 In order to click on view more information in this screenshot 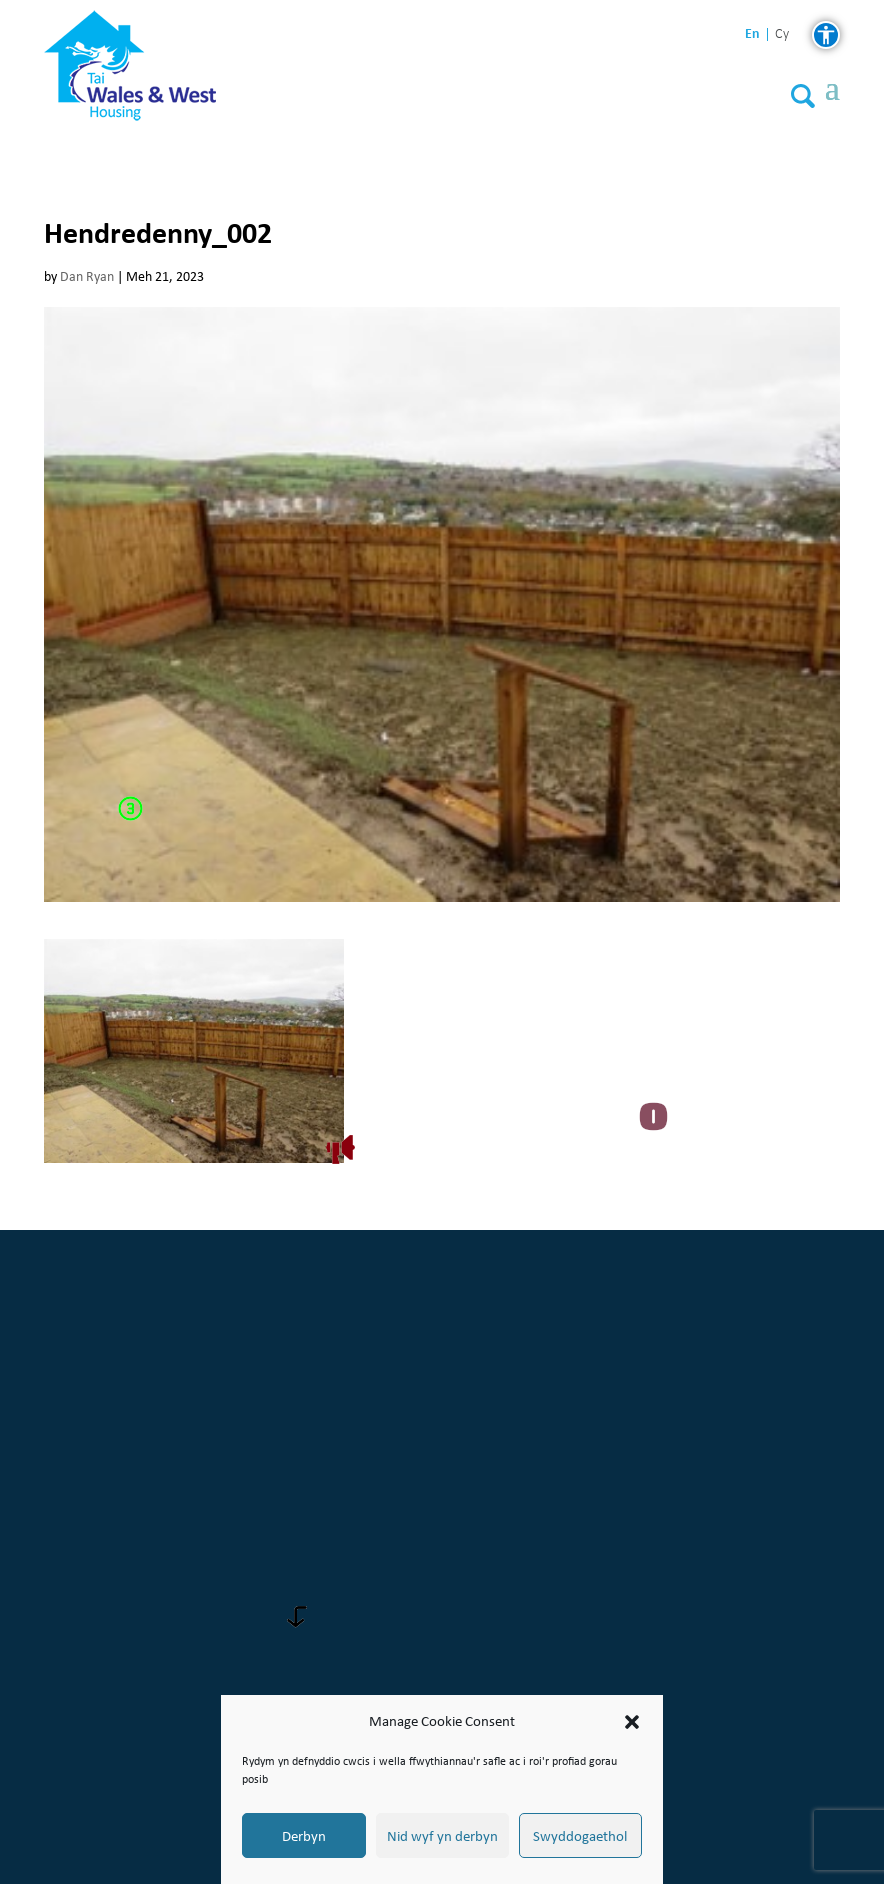, I will do `click(653, 1116)`.